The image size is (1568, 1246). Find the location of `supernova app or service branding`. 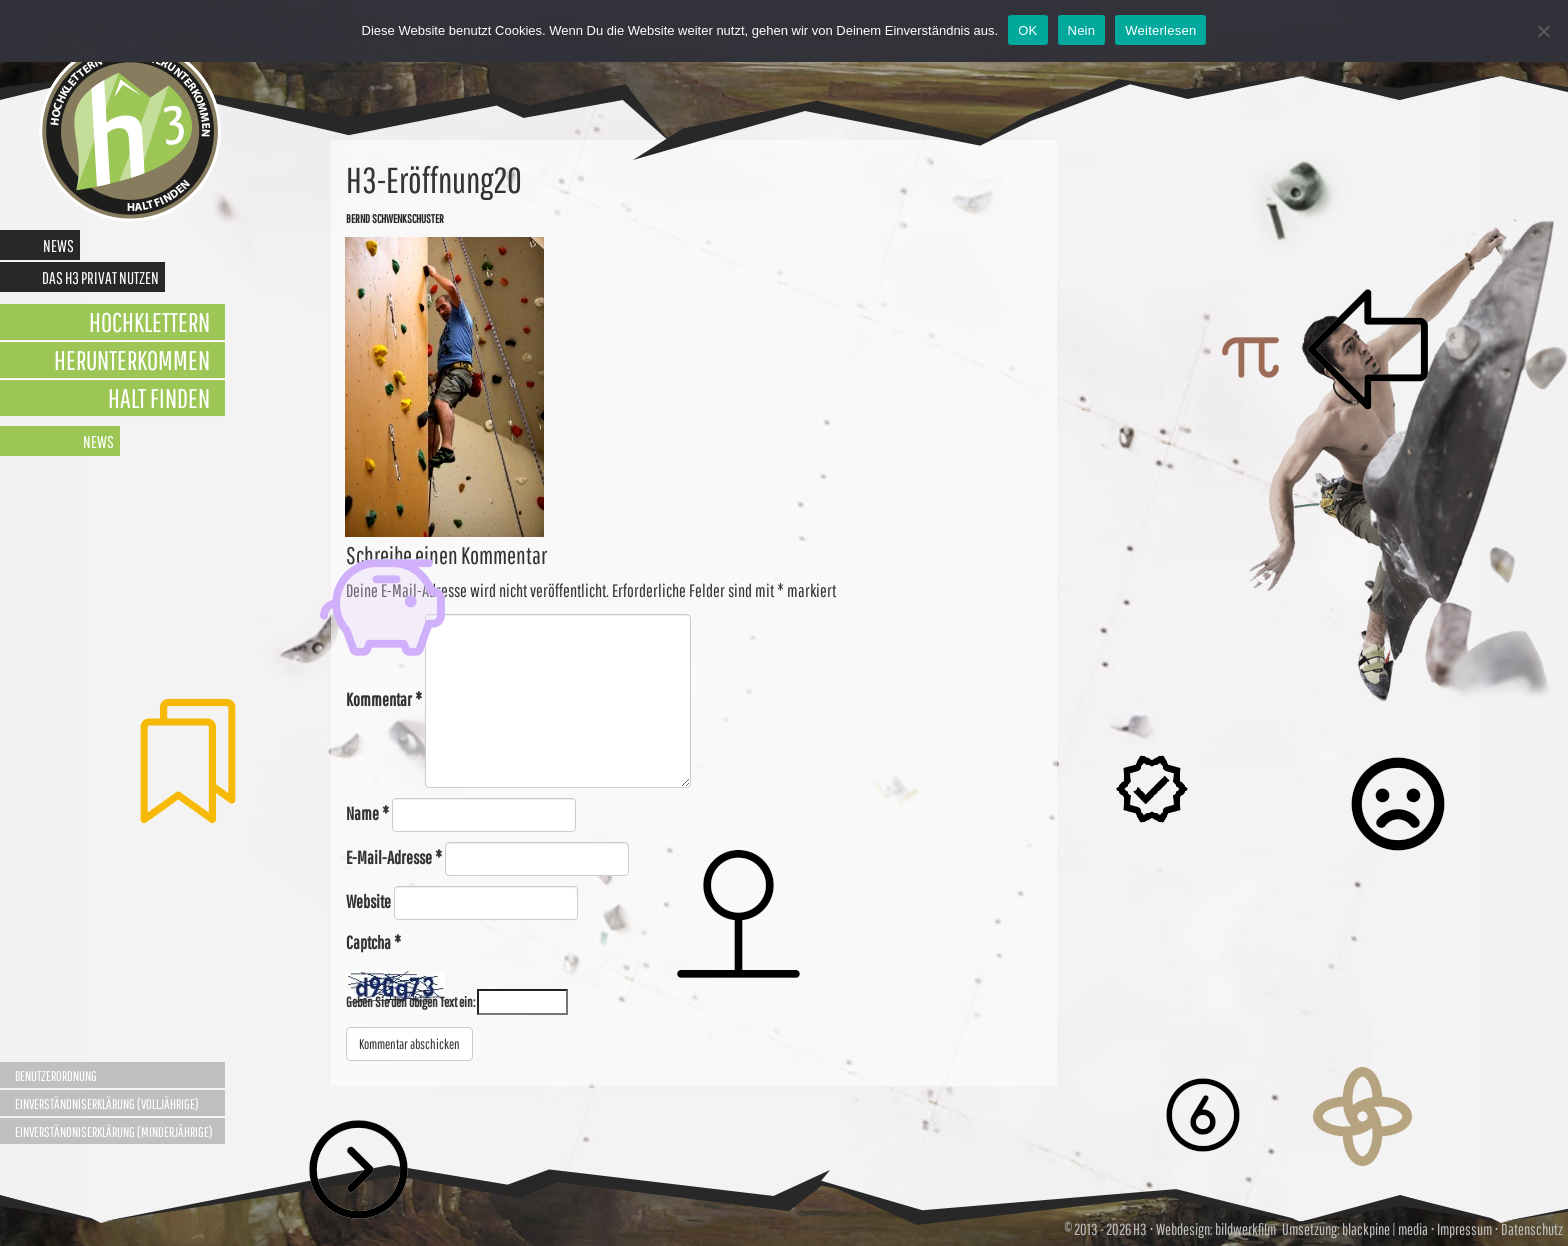

supernova app or service branding is located at coordinates (1362, 1116).